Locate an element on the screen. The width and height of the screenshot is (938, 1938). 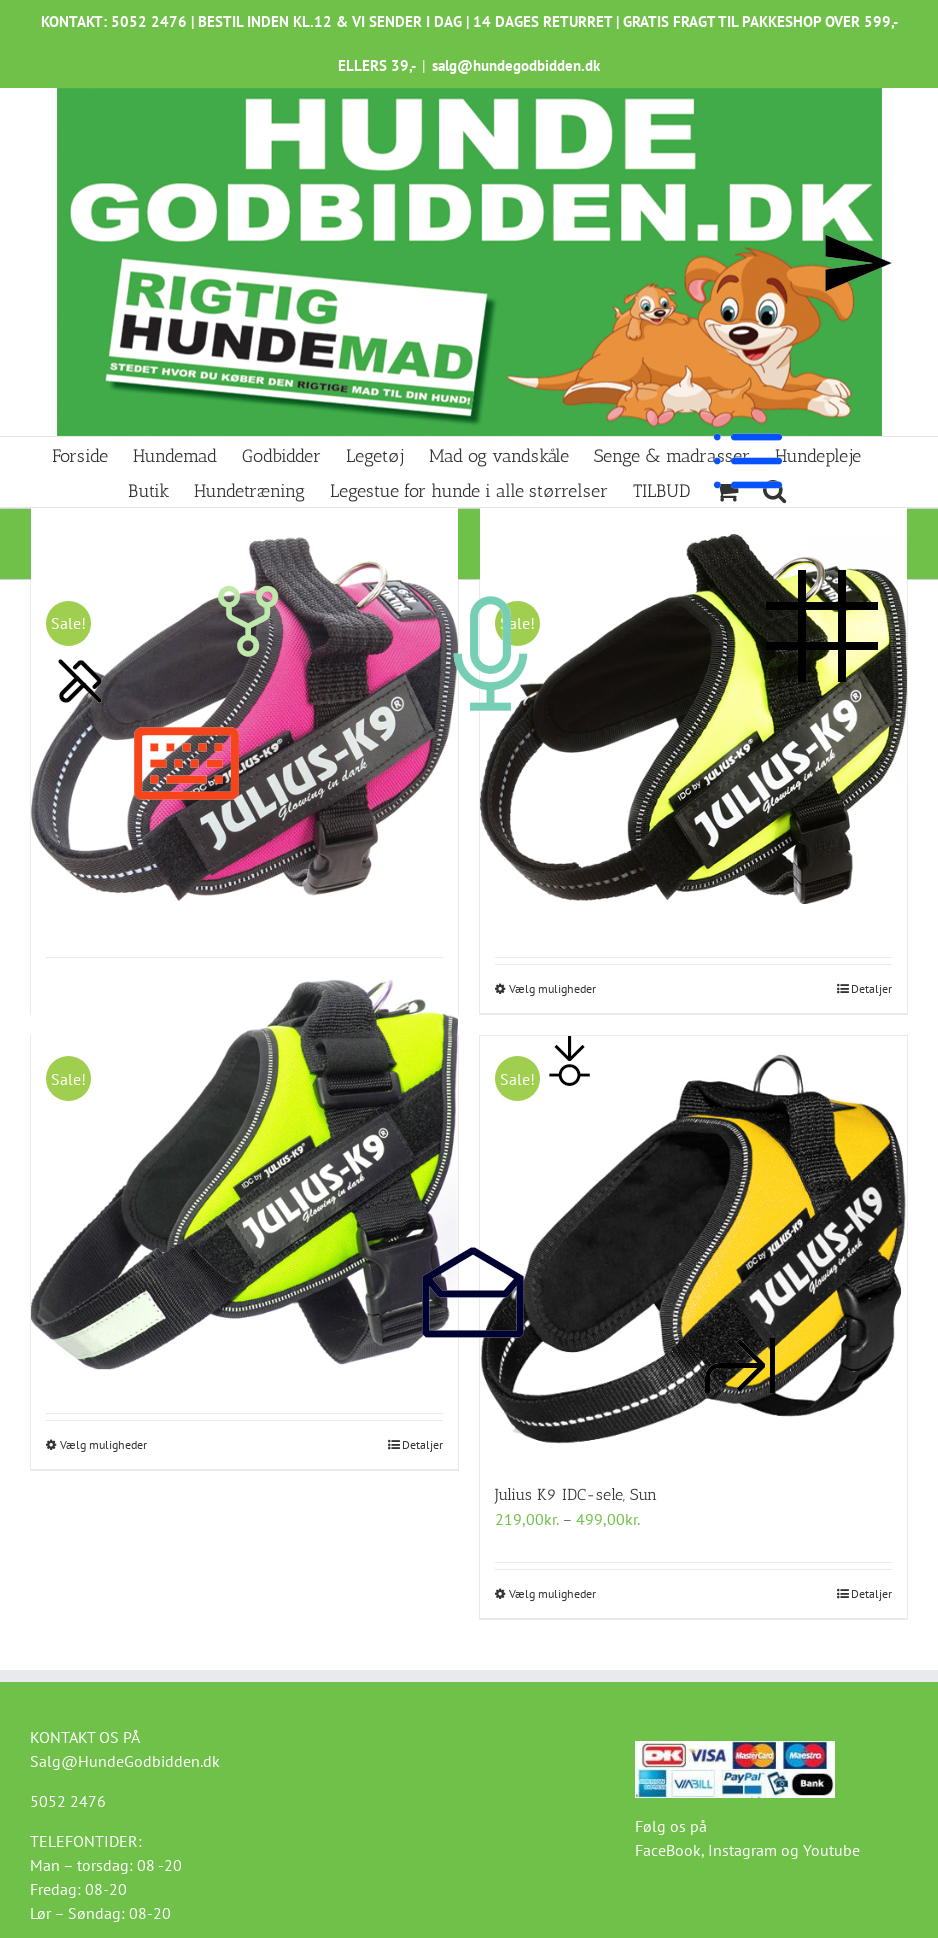
view items in list format is located at coordinates (748, 461).